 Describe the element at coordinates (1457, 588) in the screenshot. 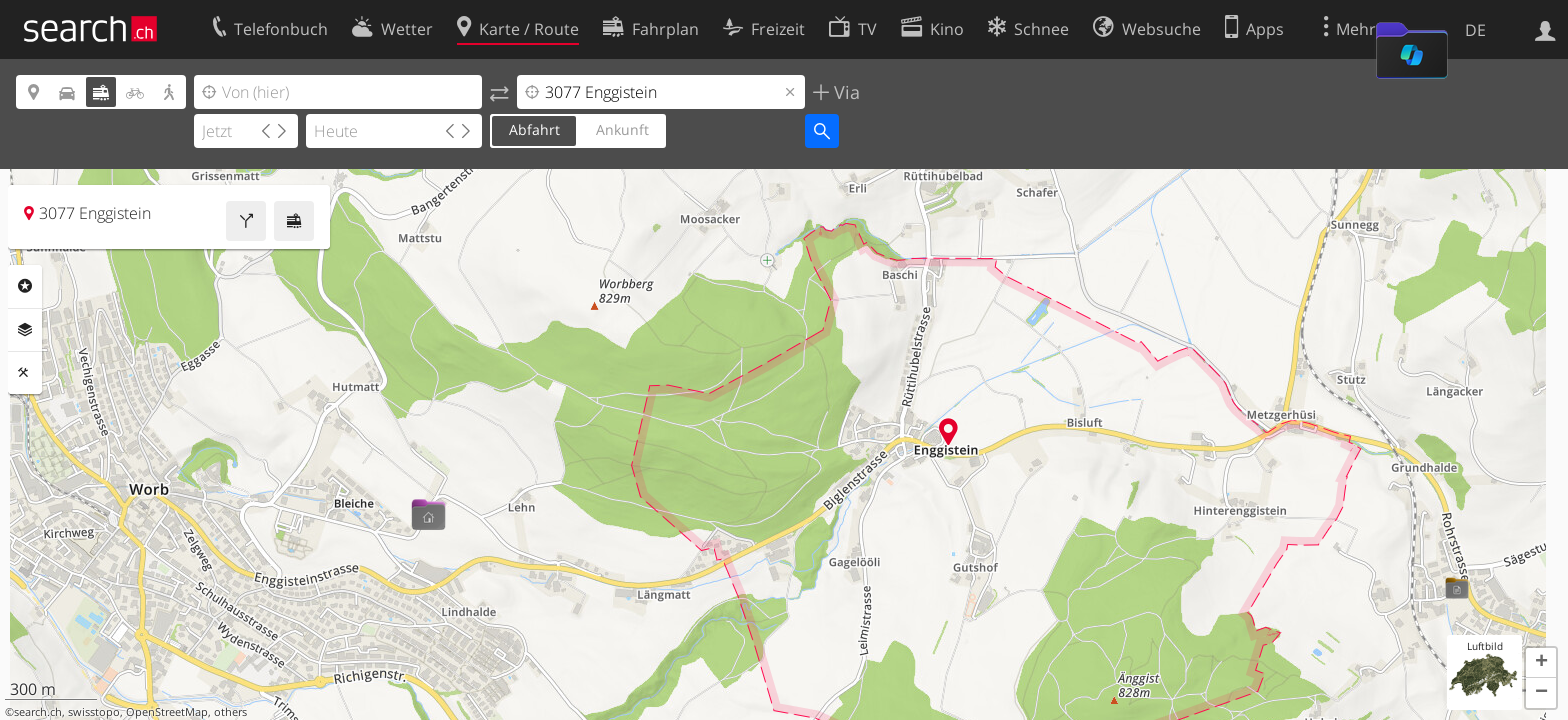

I see `open your documents folder` at that location.